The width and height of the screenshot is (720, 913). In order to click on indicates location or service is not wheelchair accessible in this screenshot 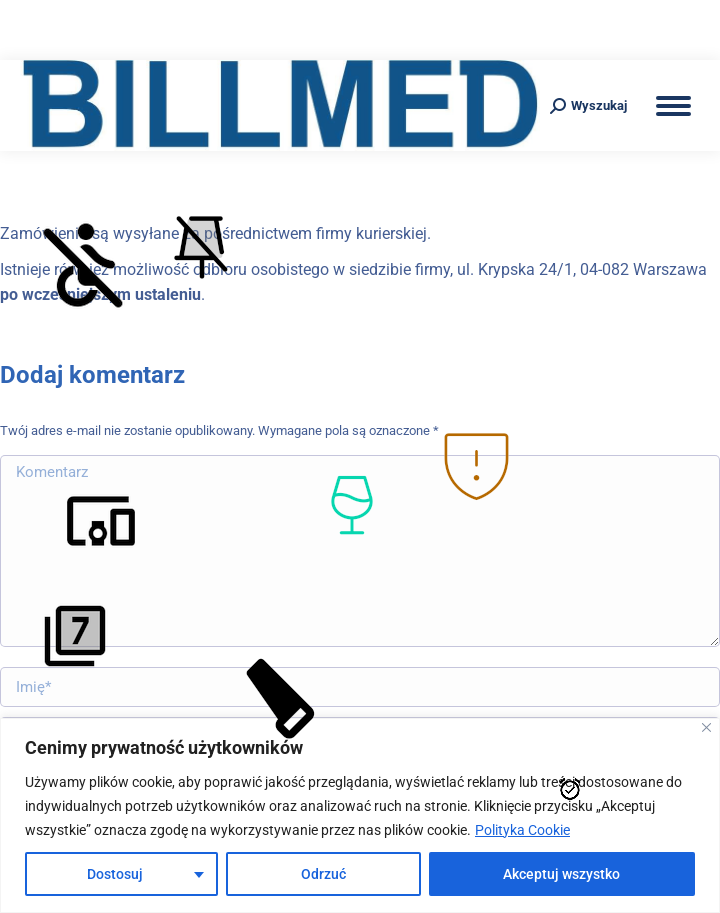, I will do `click(86, 265)`.